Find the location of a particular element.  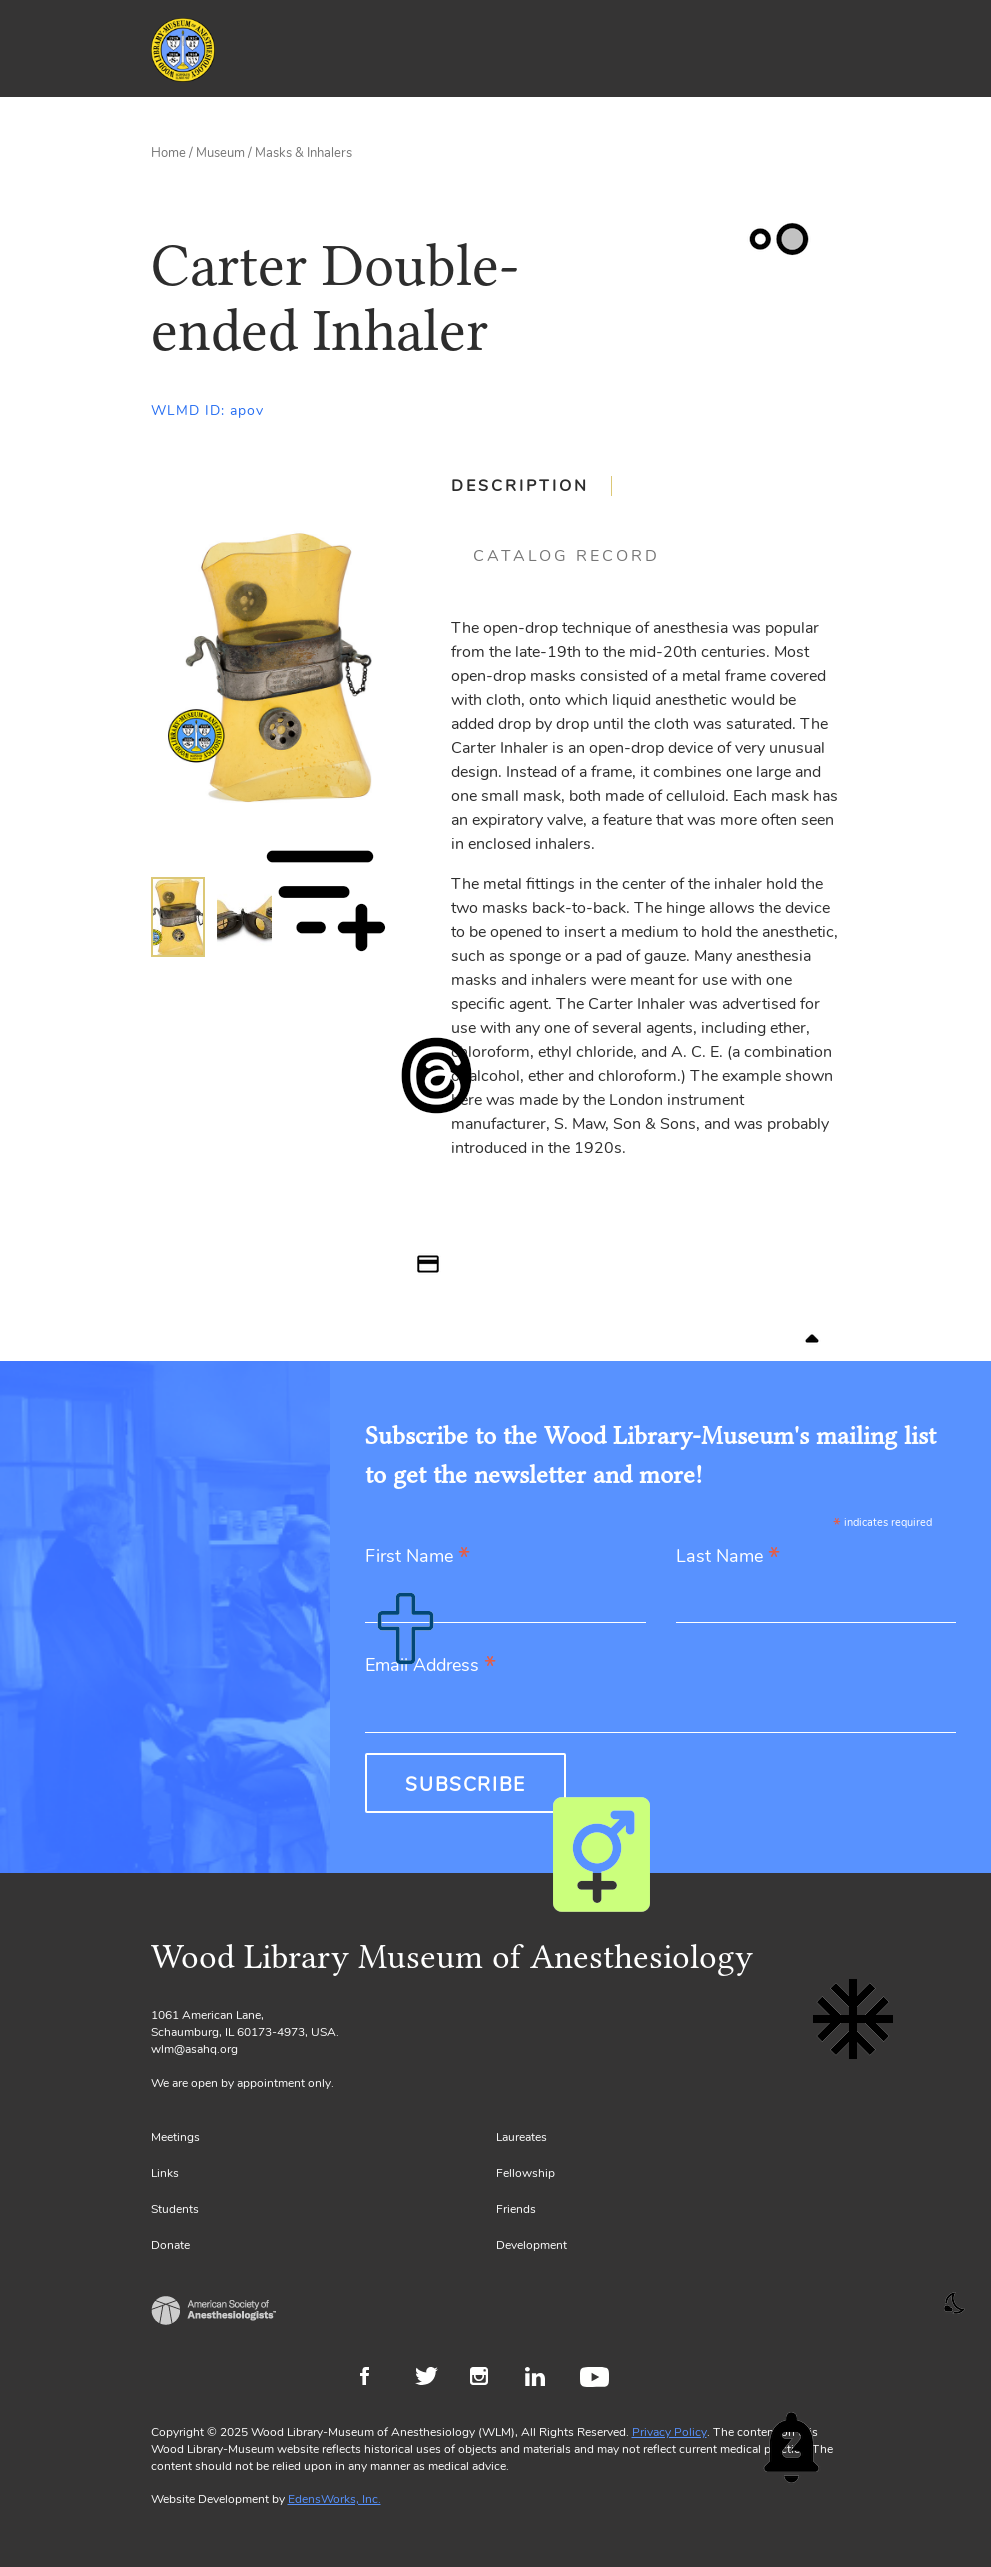

toggle HDR strong mode for photos is located at coordinates (779, 239).